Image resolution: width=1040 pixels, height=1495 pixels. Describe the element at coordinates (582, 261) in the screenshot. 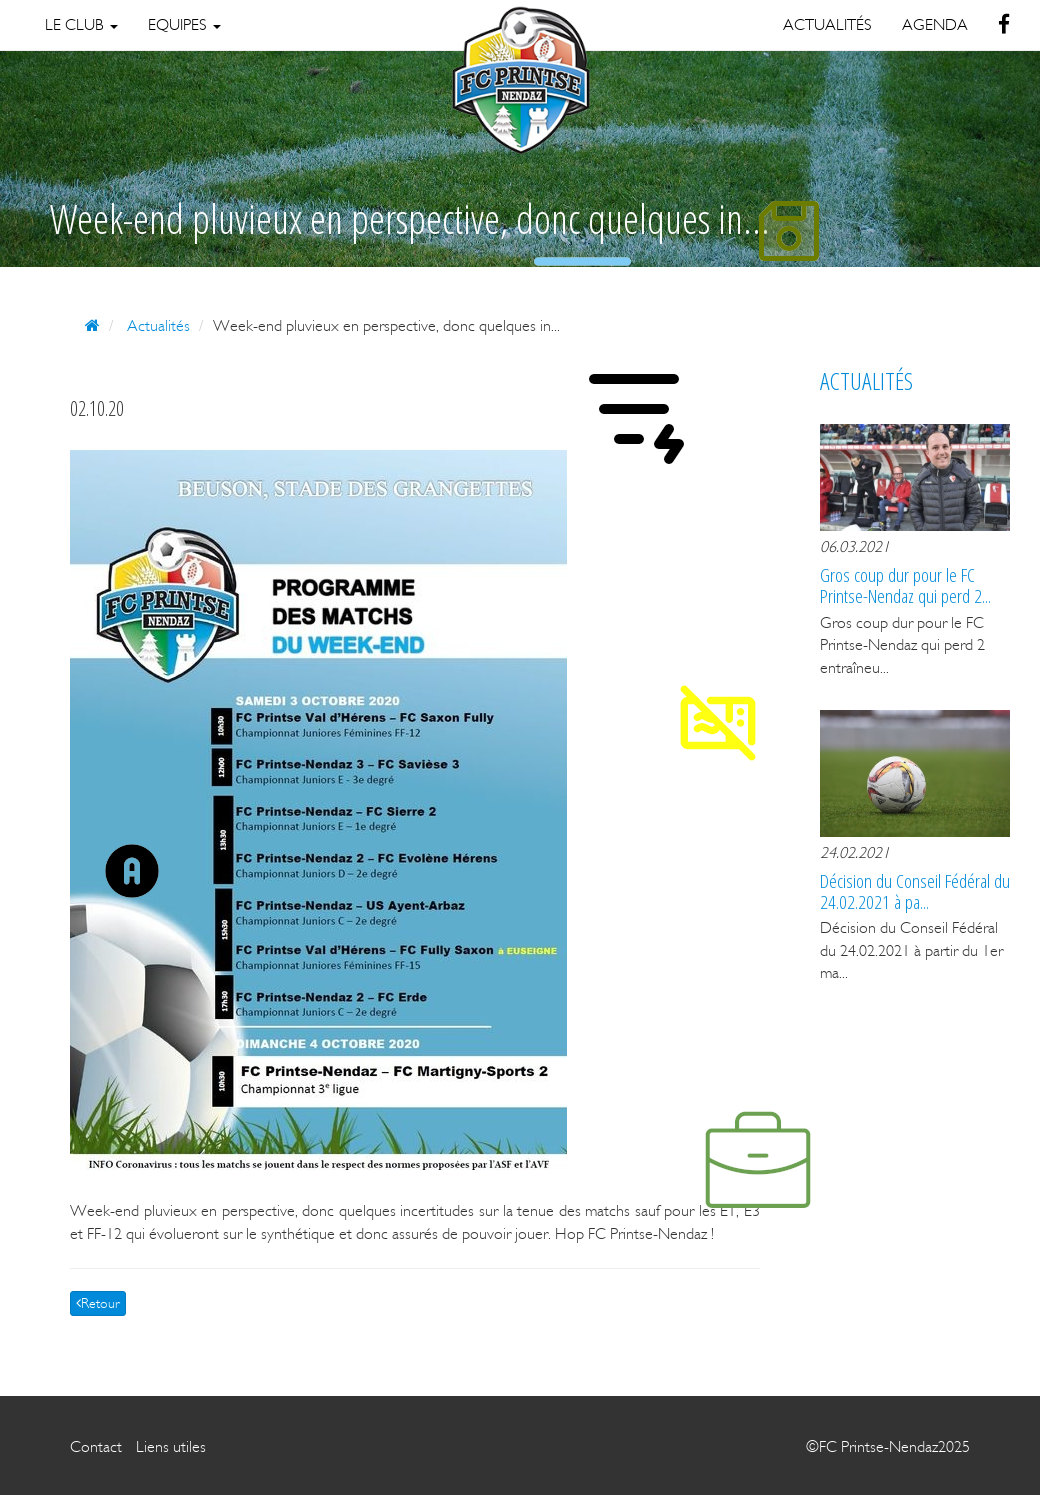

I see `decrease quantity or value` at that location.